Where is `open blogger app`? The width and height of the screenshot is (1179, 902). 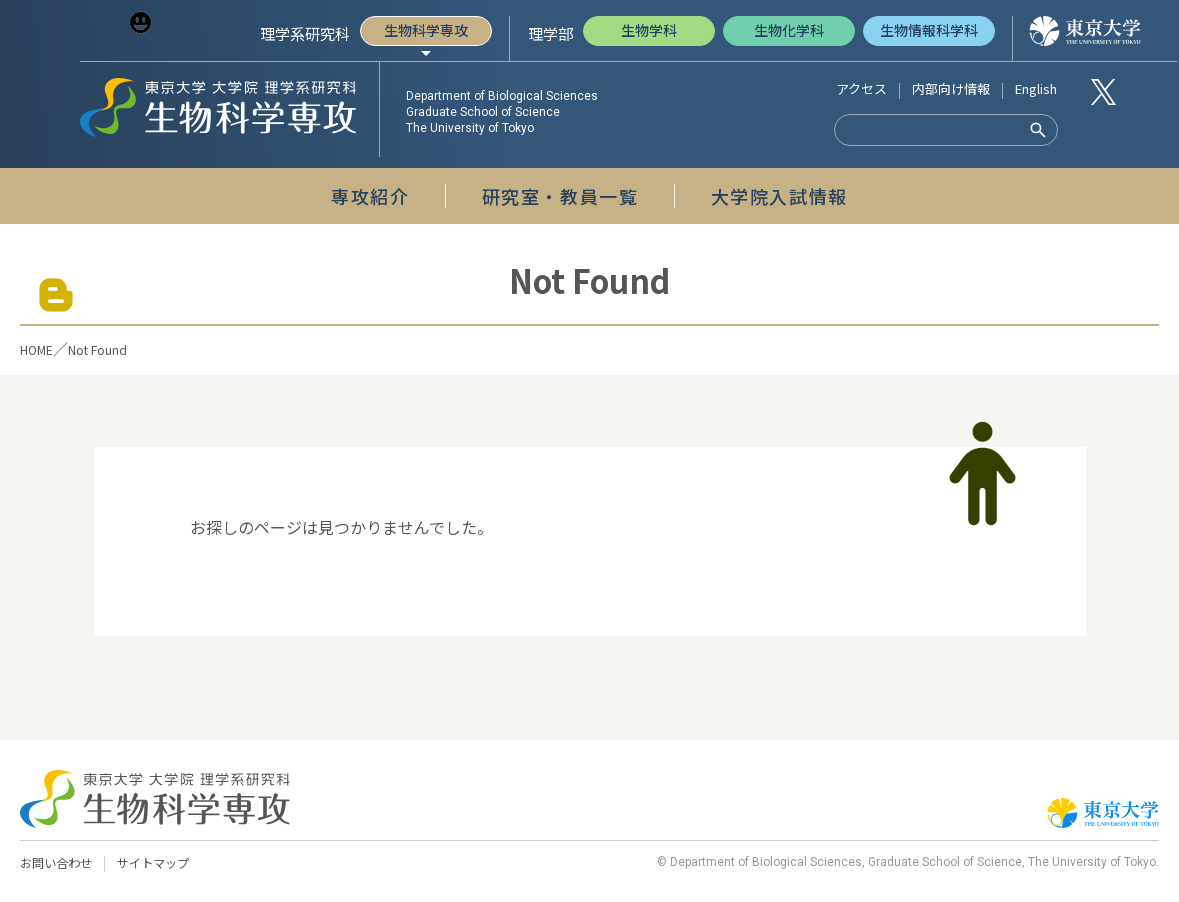
open blogger app is located at coordinates (56, 295).